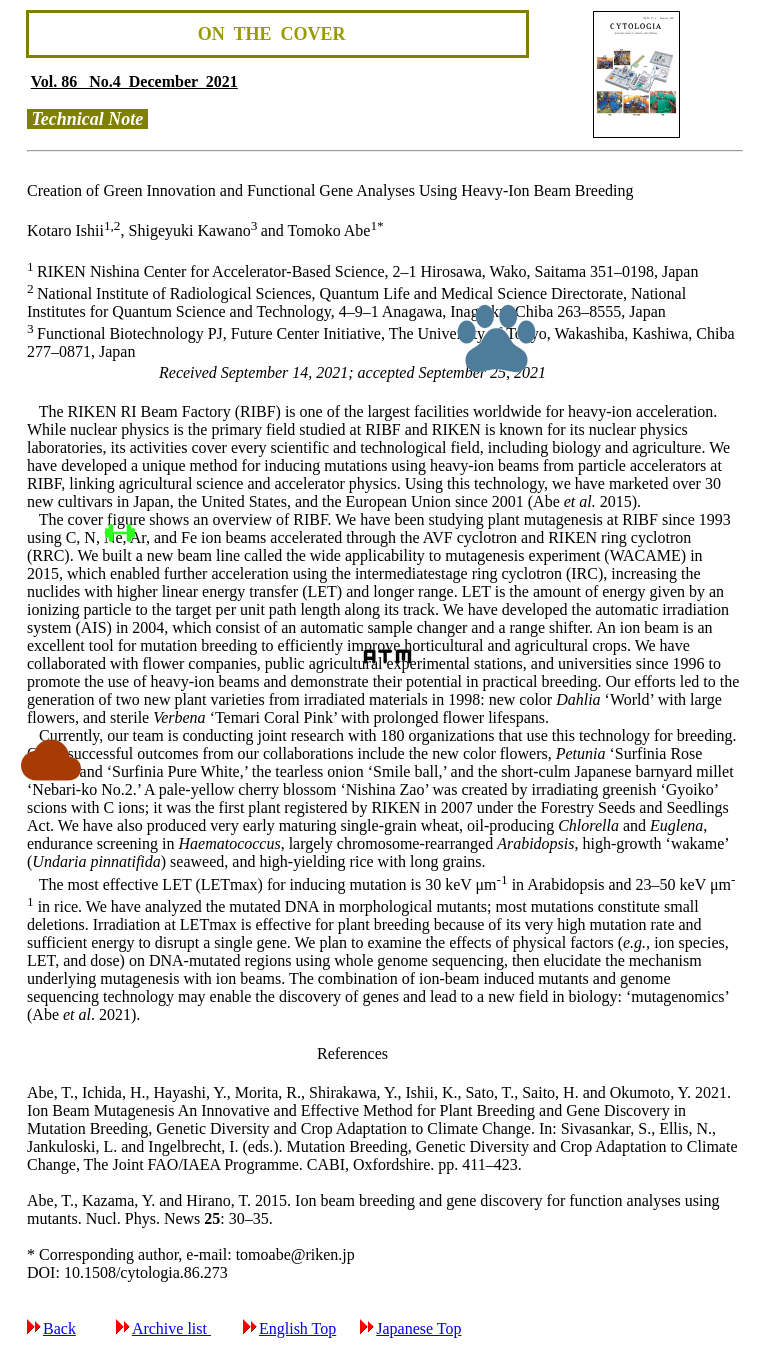  Describe the element at coordinates (496, 338) in the screenshot. I see `access pet-related features or settings` at that location.